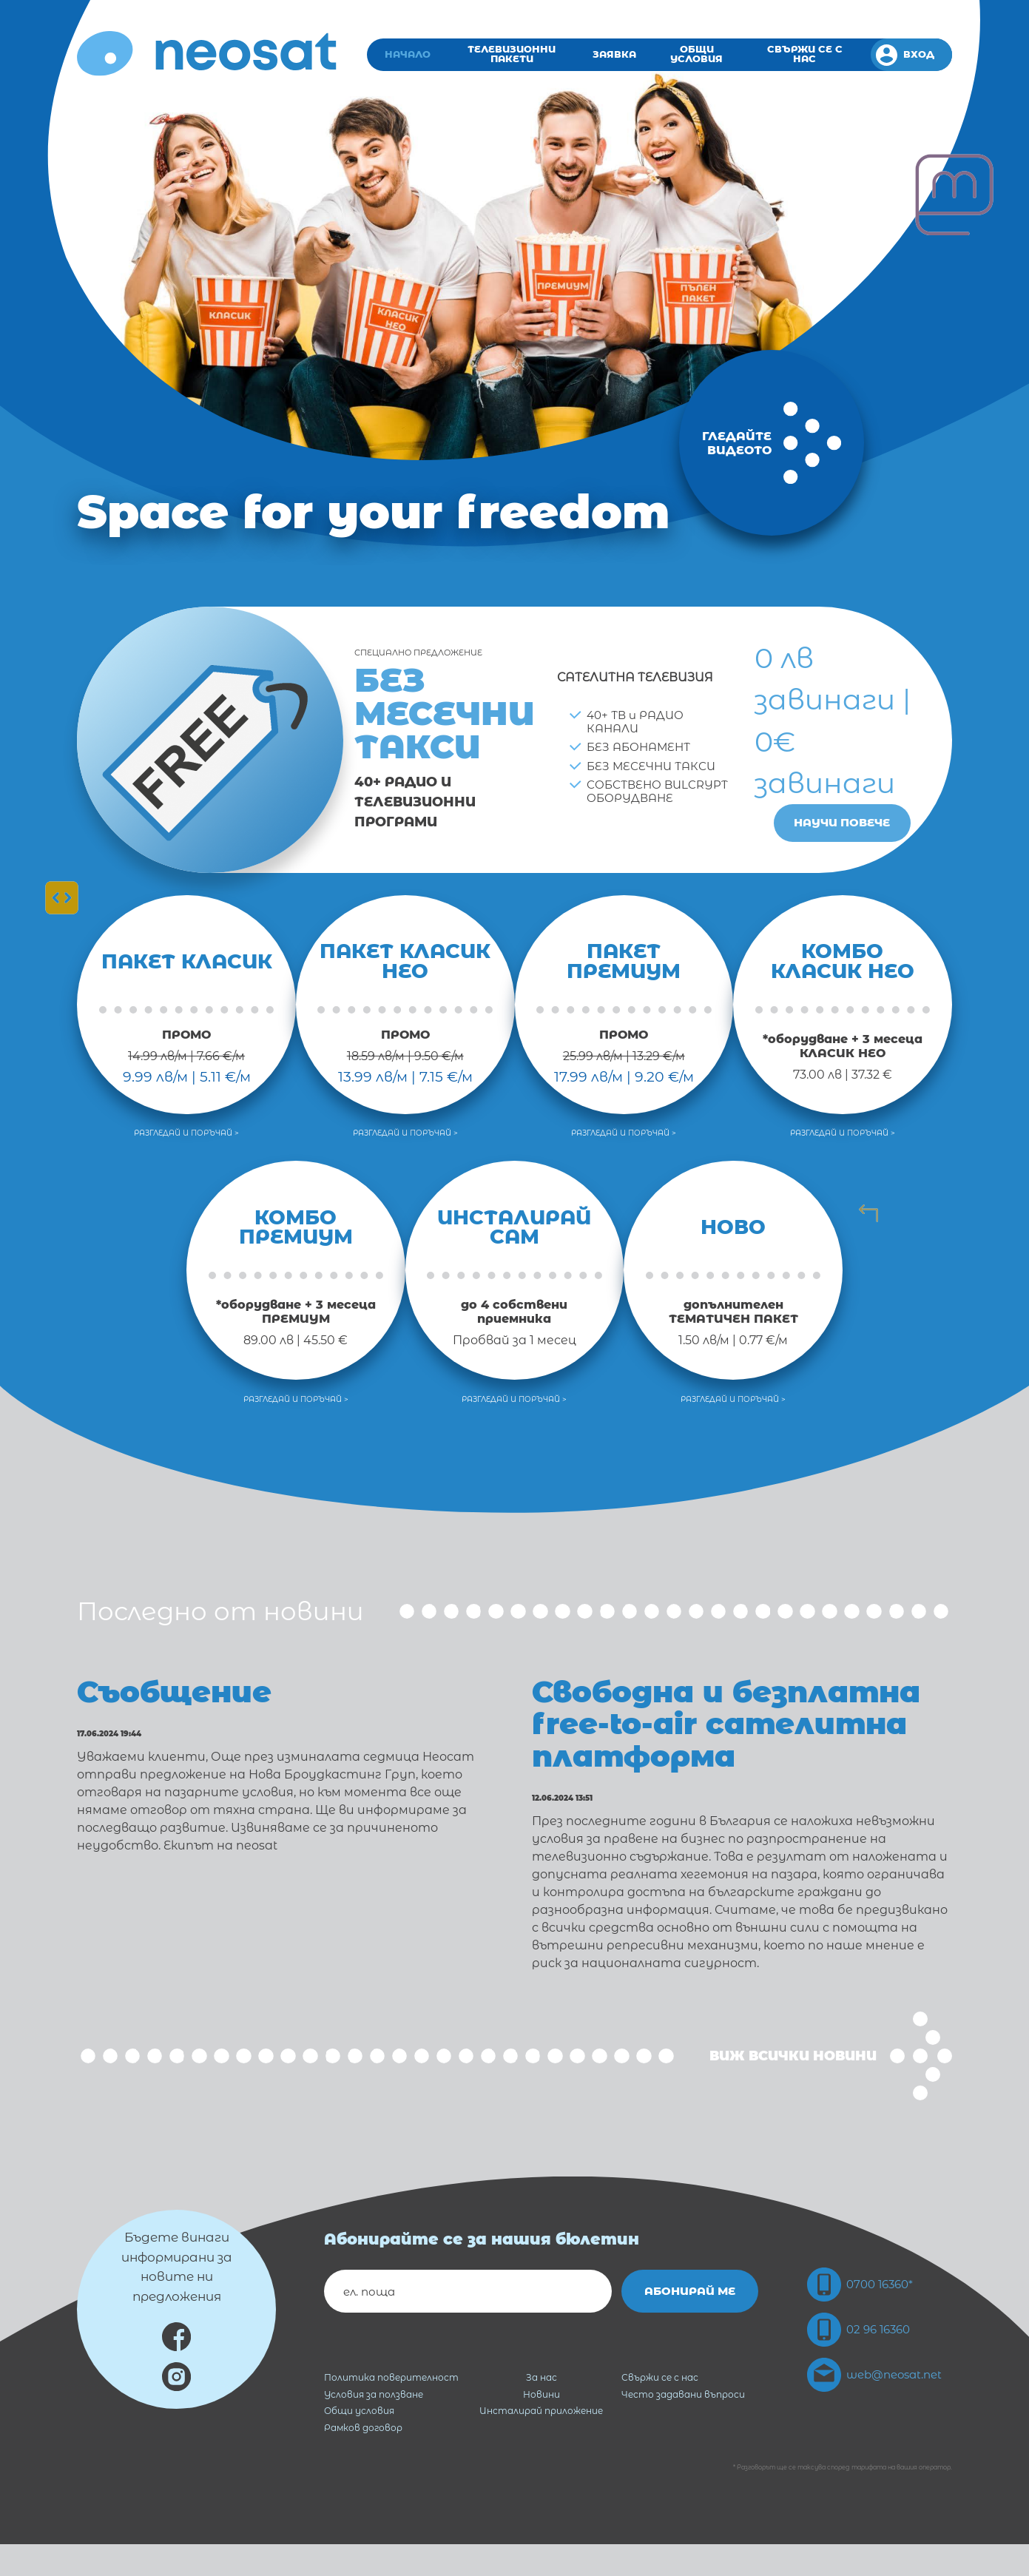  What do you see at coordinates (868, 1213) in the screenshot?
I see `go back to the previous screen` at bounding box center [868, 1213].